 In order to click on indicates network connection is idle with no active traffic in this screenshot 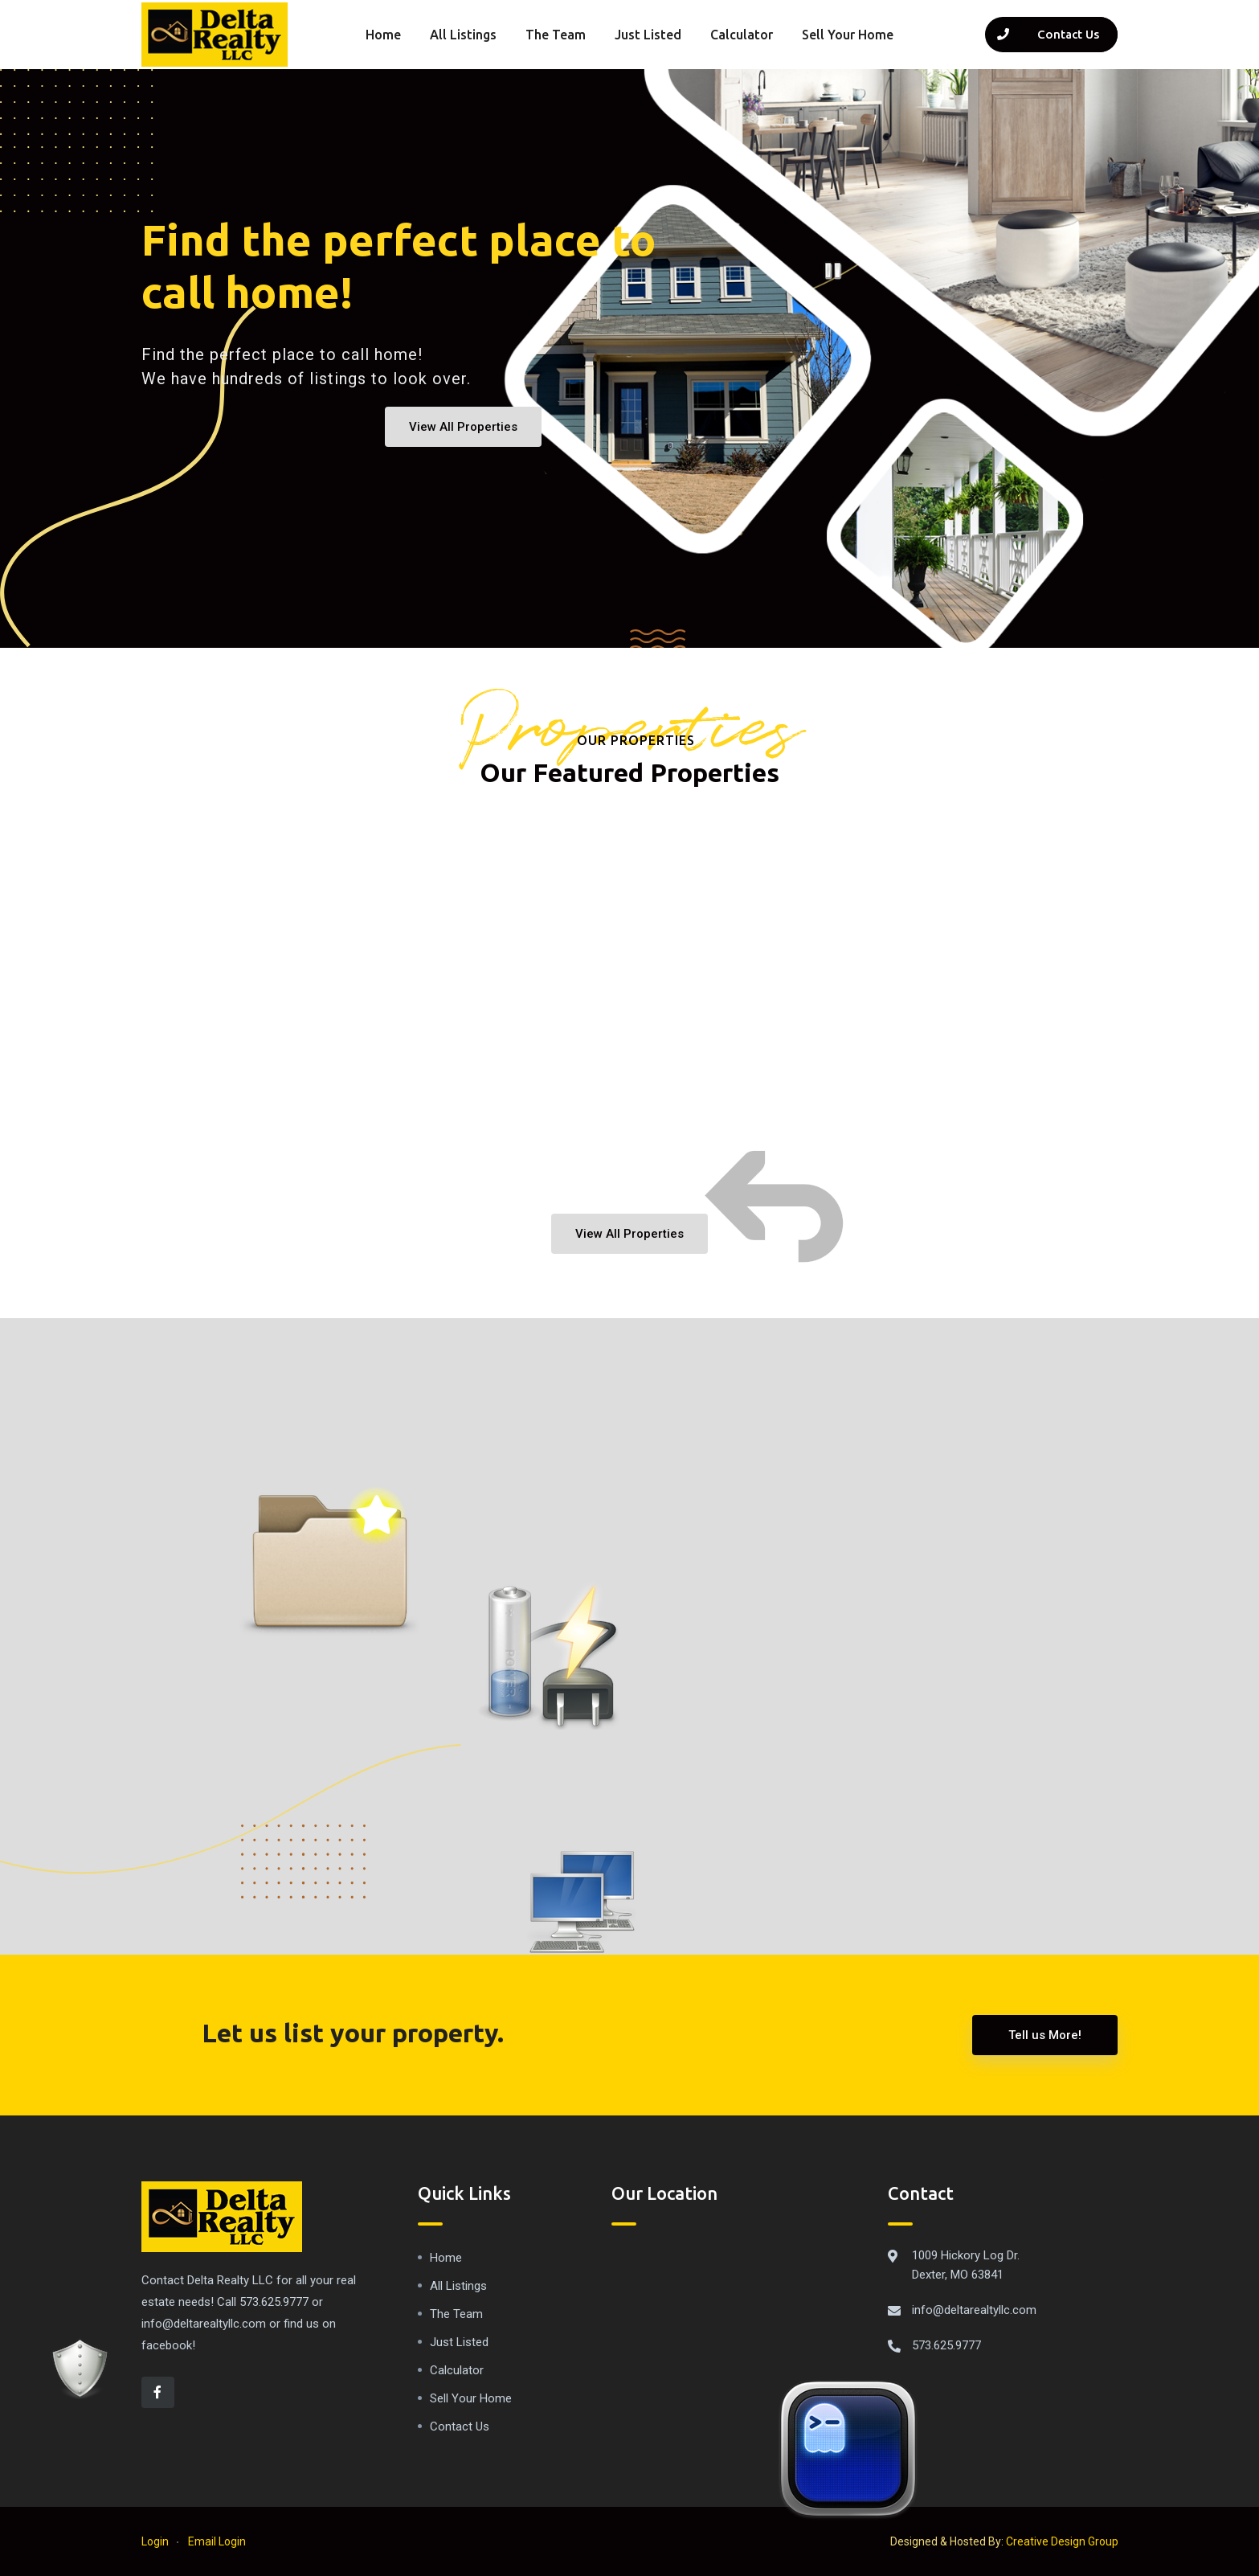, I will do `click(581, 1902)`.